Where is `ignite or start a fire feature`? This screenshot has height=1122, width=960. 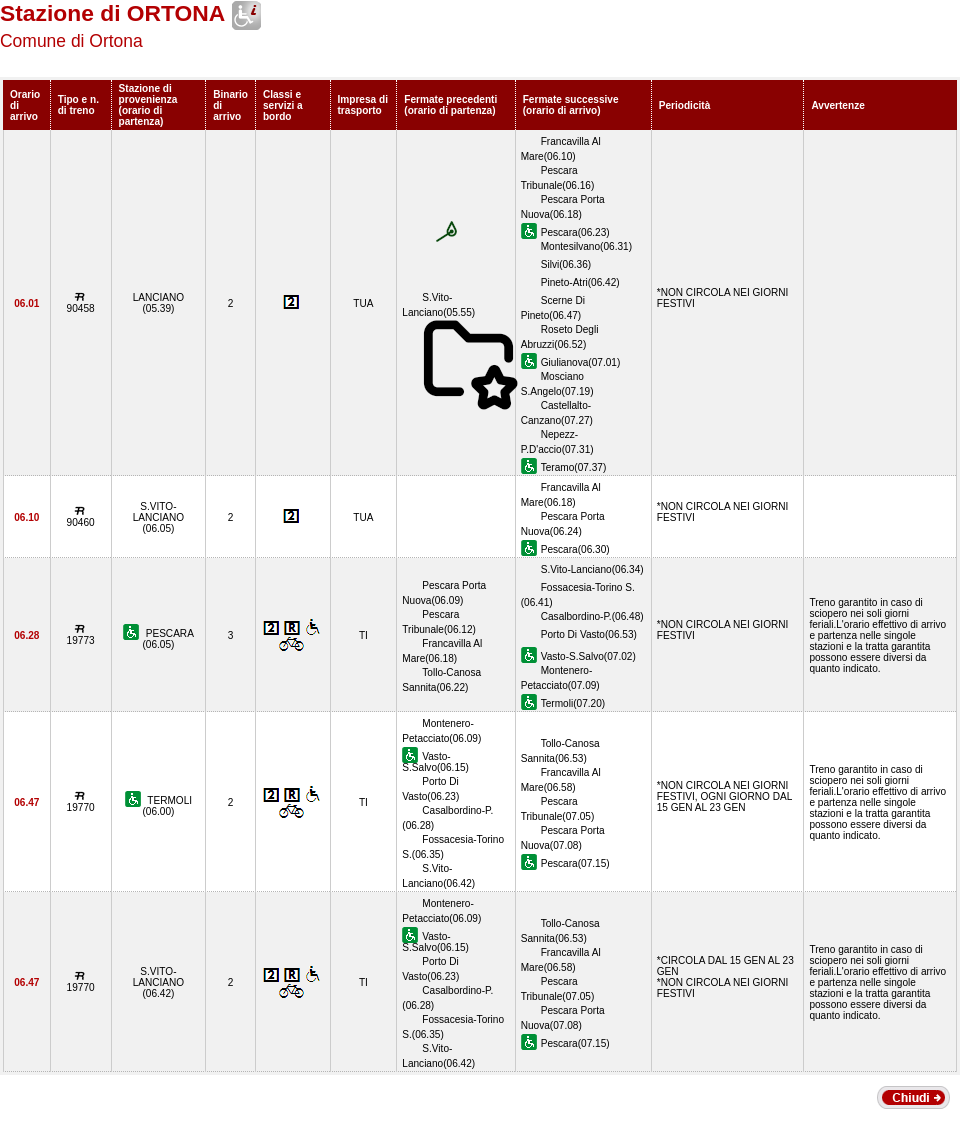
ignite or start a fire feature is located at coordinates (446, 231).